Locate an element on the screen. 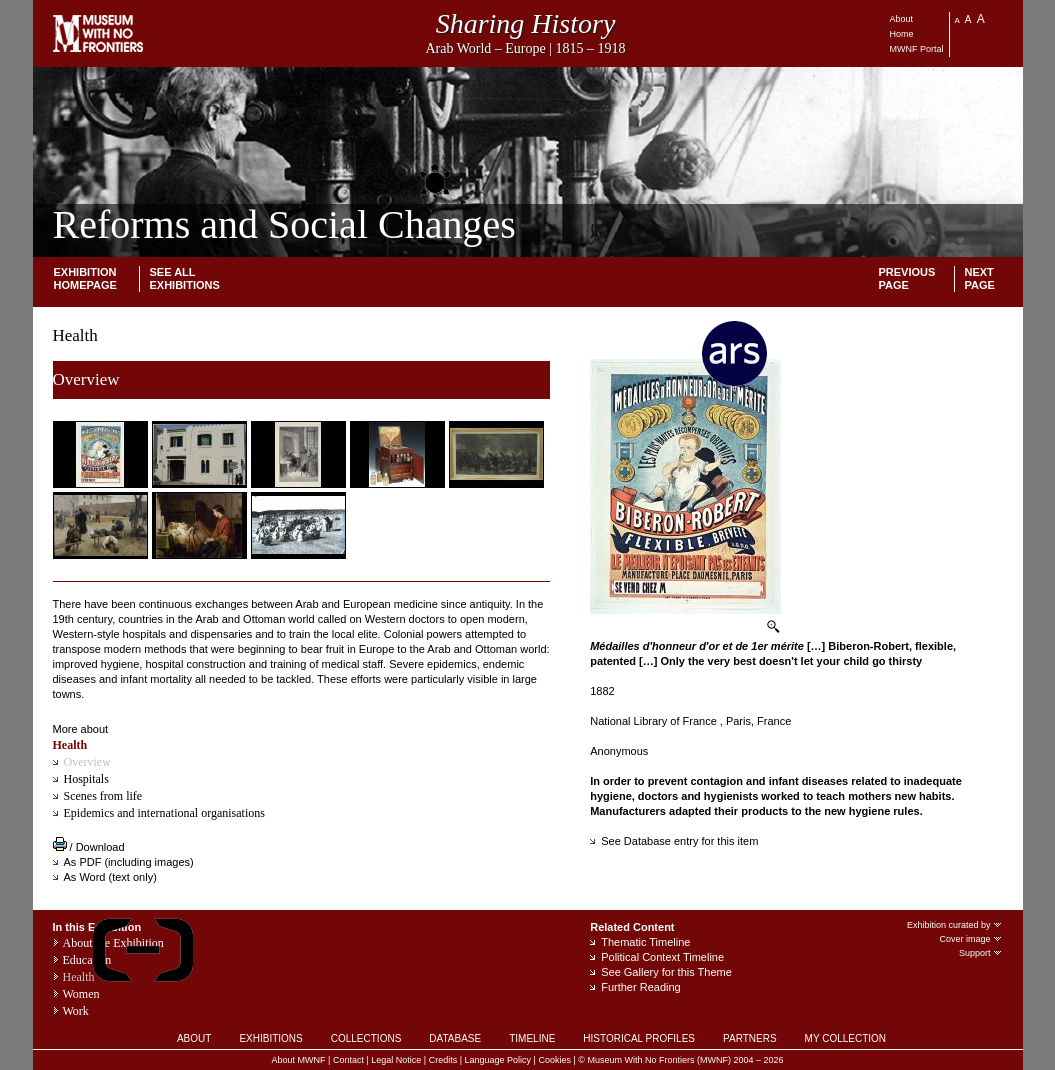  go to the Galaxus website or app is located at coordinates (435, 181).